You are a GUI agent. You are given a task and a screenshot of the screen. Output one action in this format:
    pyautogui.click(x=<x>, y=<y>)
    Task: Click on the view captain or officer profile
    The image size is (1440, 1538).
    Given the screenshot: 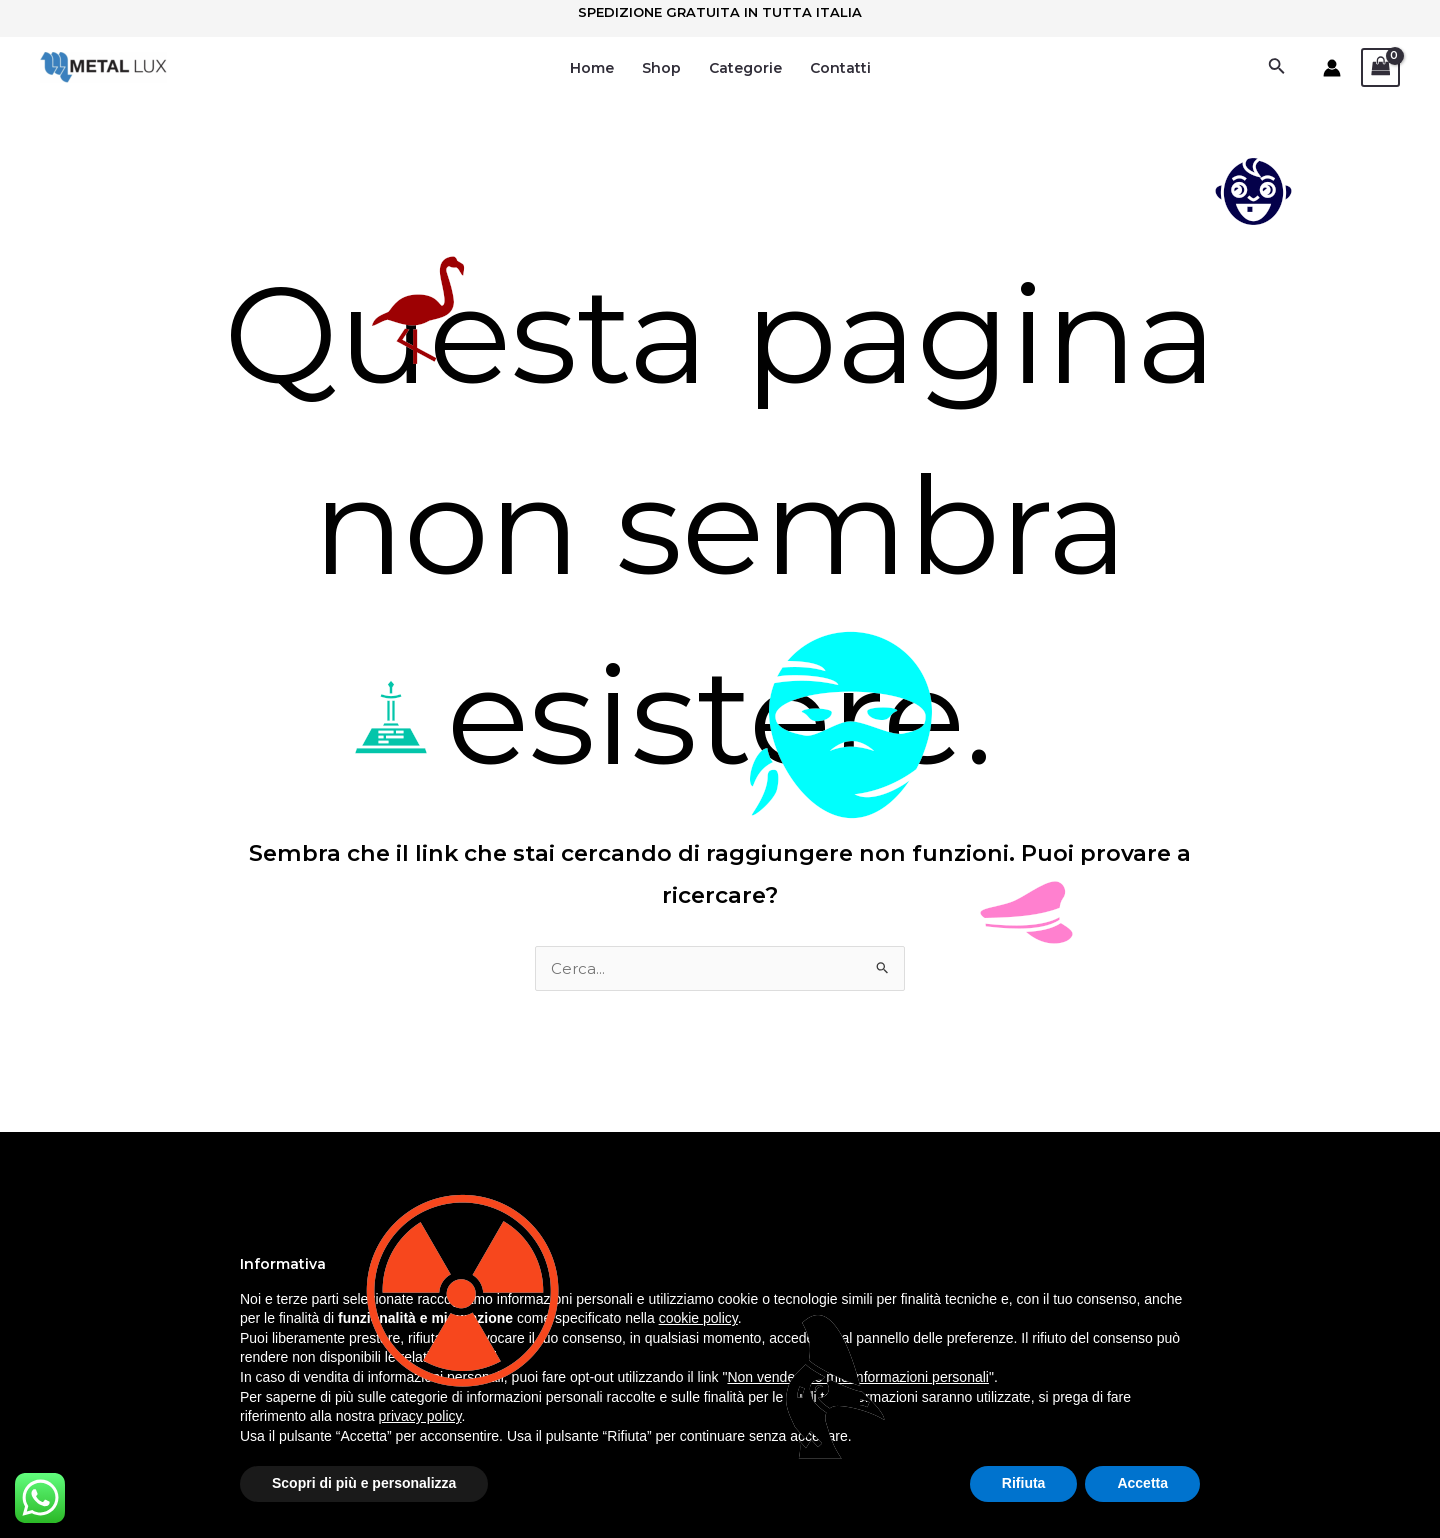 What is the action you would take?
    pyautogui.click(x=1026, y=915)
    